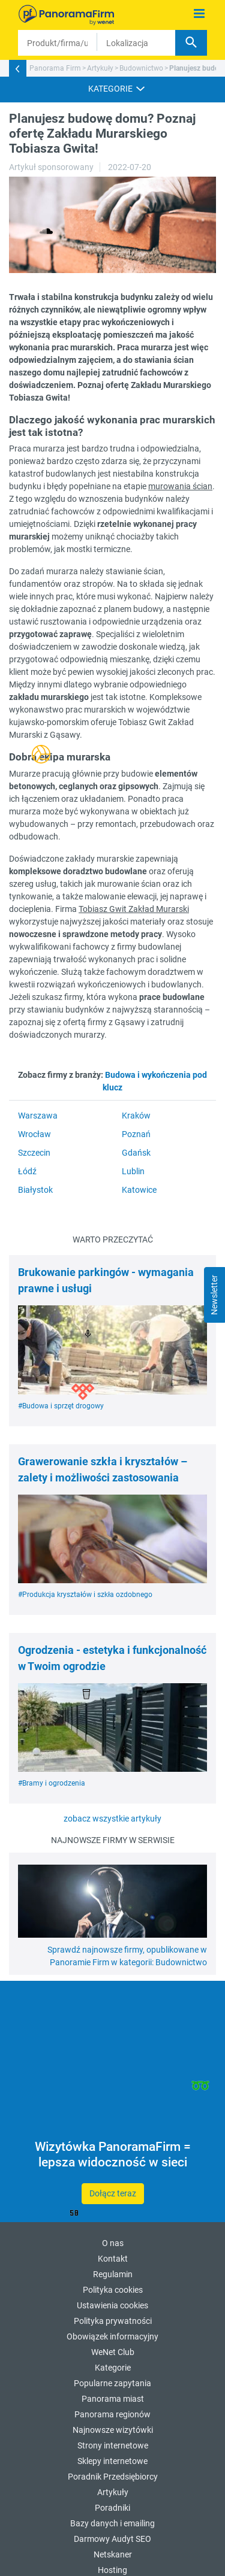 The width and height of the screenshot is (225, 2576). I want to click on indicates item number 58 in a list or sequence, so click(74, 2213).